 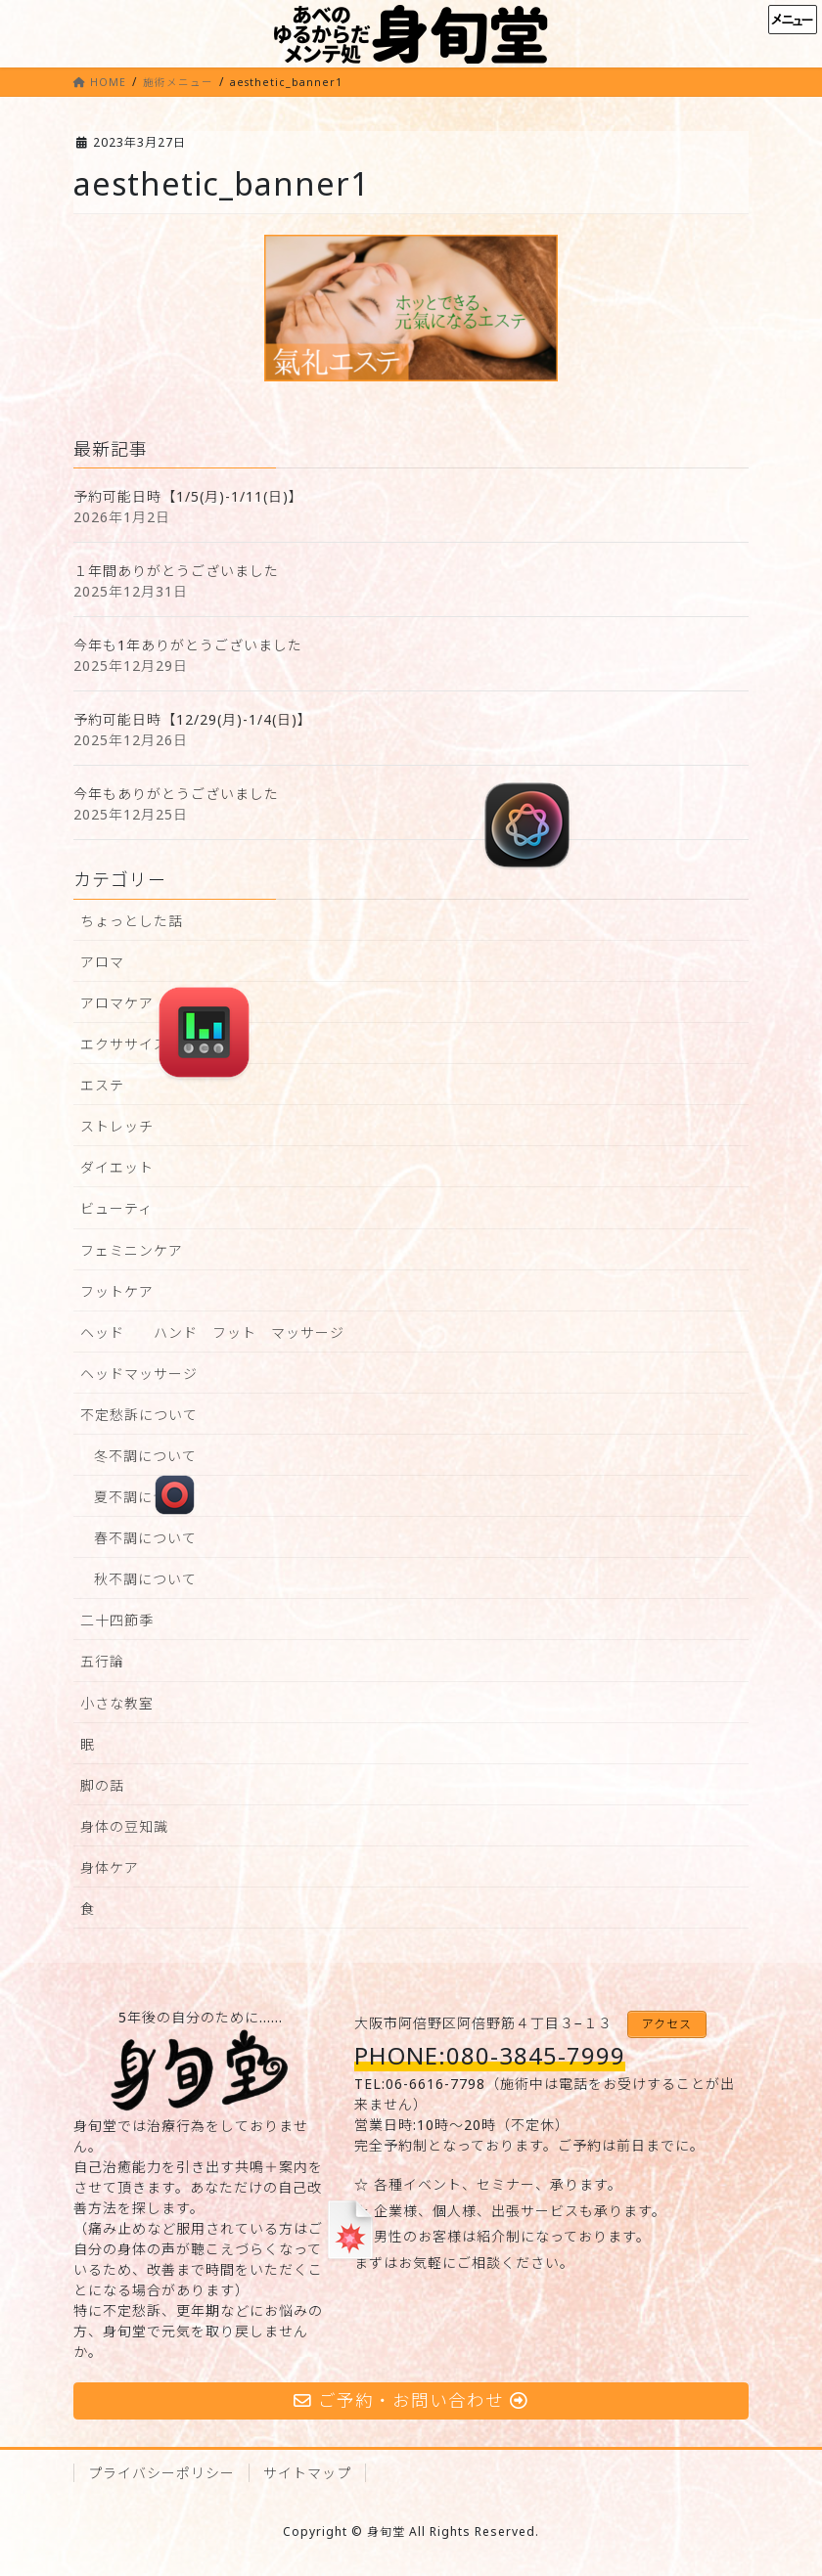 What do you see at coordinates (204, 1032) in the screenshot?
I see `open carla audio plugin host` at bounding box center [204, 1032].